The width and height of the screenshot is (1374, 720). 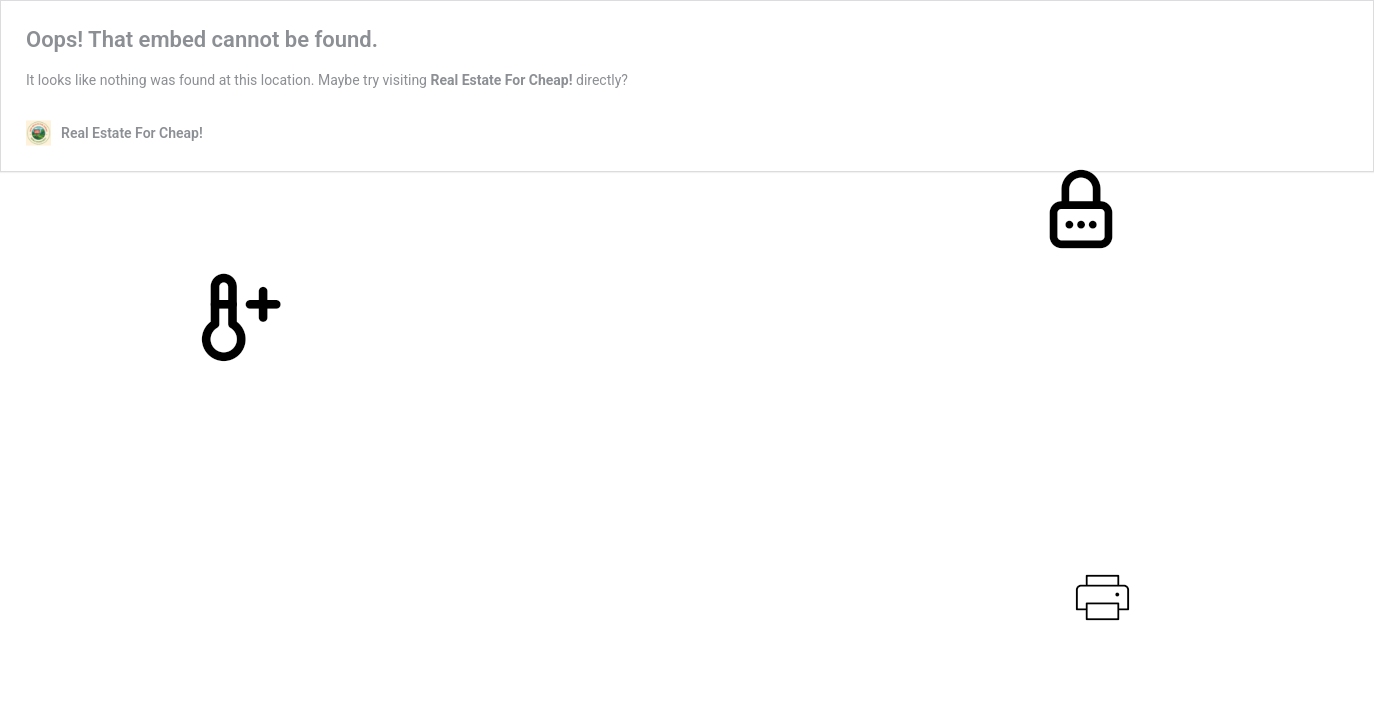 I want to click on increase temperature setting, so click(x=232, y=317).